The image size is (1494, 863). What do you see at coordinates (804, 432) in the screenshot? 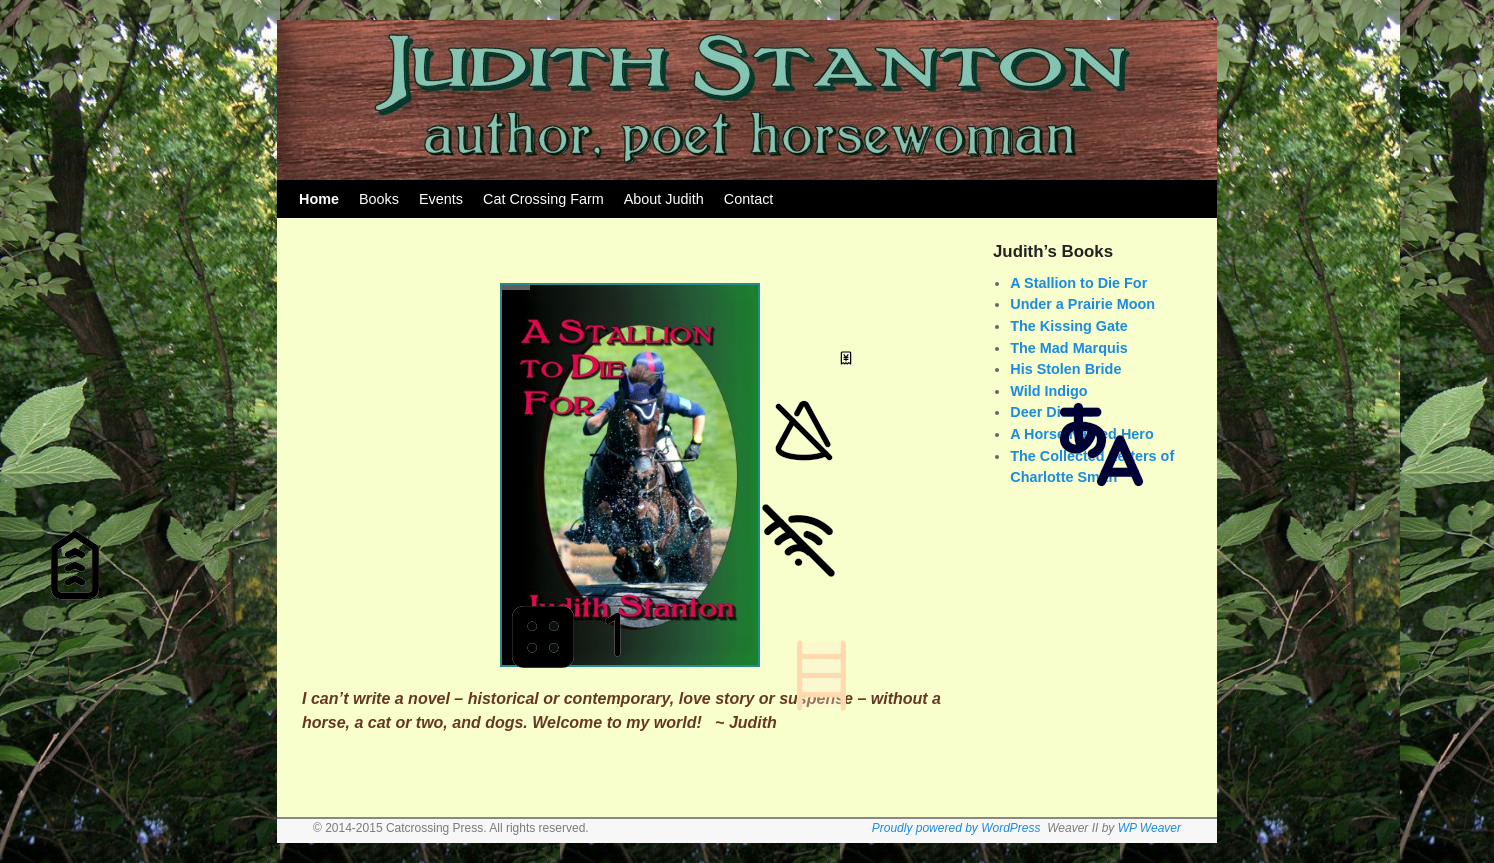
I see `disable construction or maintenance mode` at bounding box center [804, 432].